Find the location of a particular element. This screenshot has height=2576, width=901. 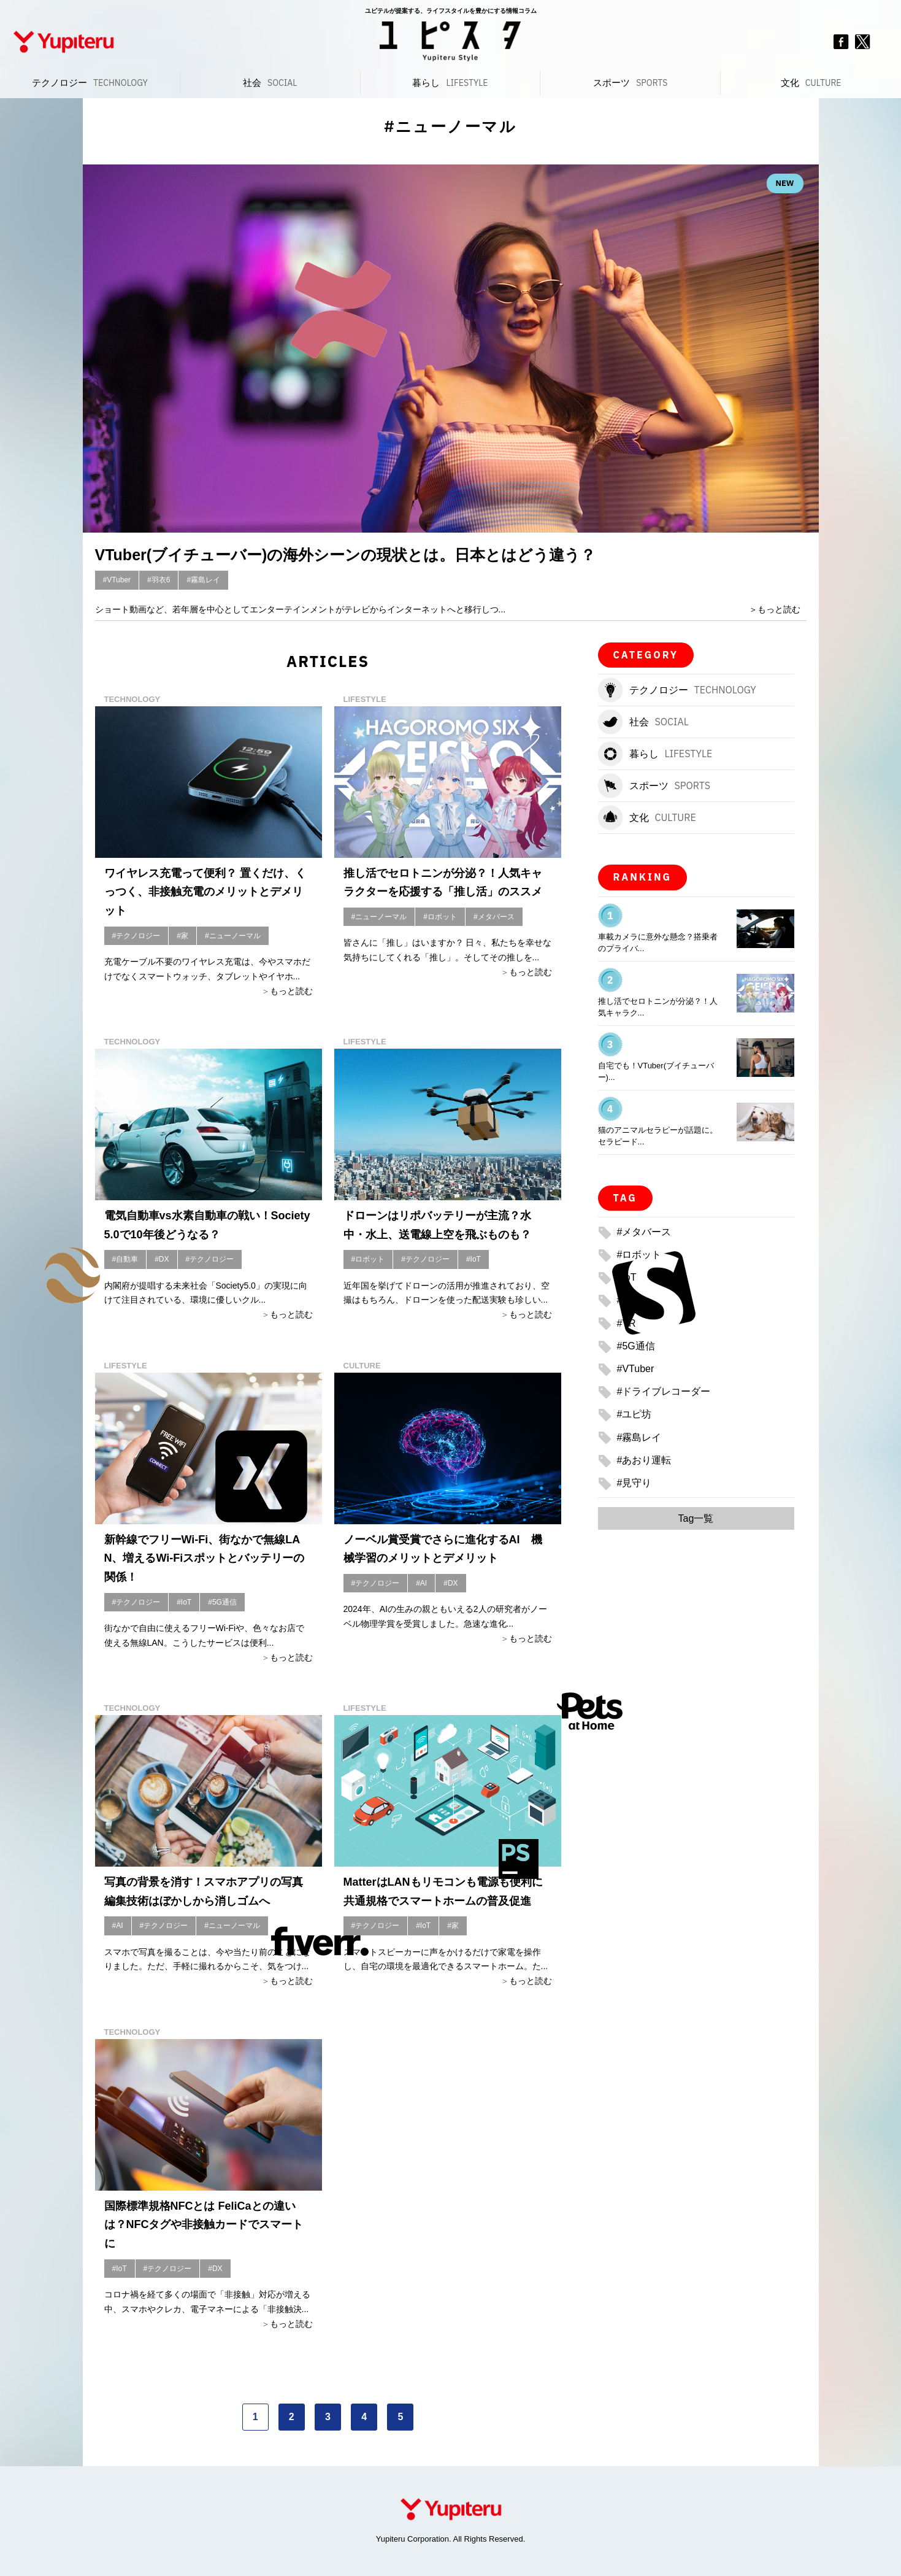

open XING professional network app is located at coordinates (261, 1476).